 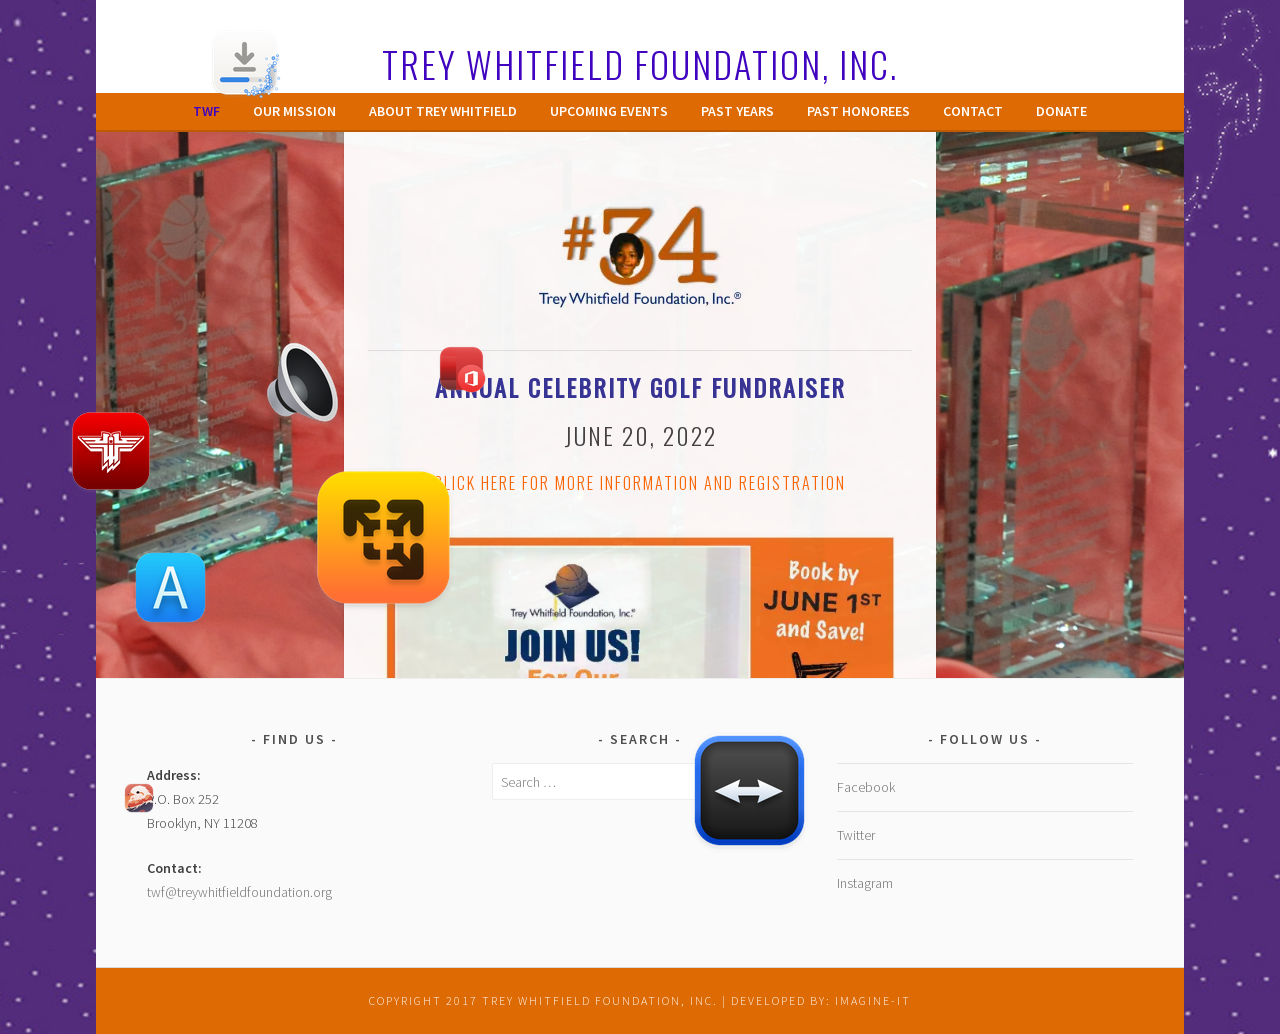 I want to click on open TeamViewer for remote desktop access, so click(x=749, y=790).